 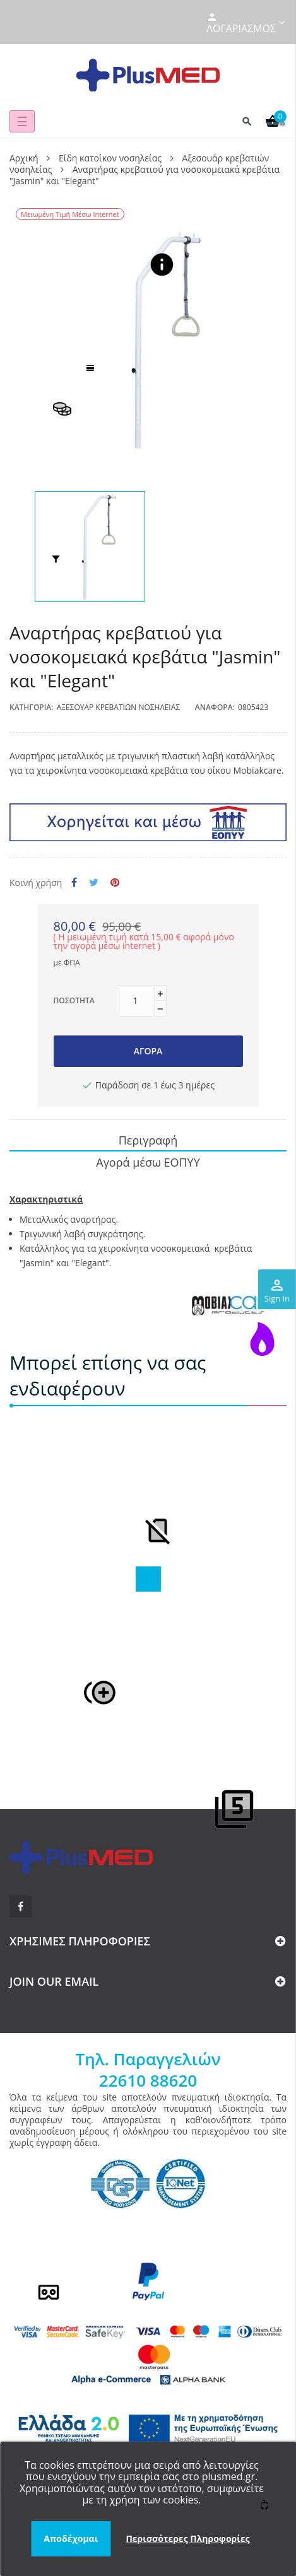 What do you see at coordinates (262, 1339) in the screenshot?
I see `indicates trending or hot content` at bounding box center [262, 1339].